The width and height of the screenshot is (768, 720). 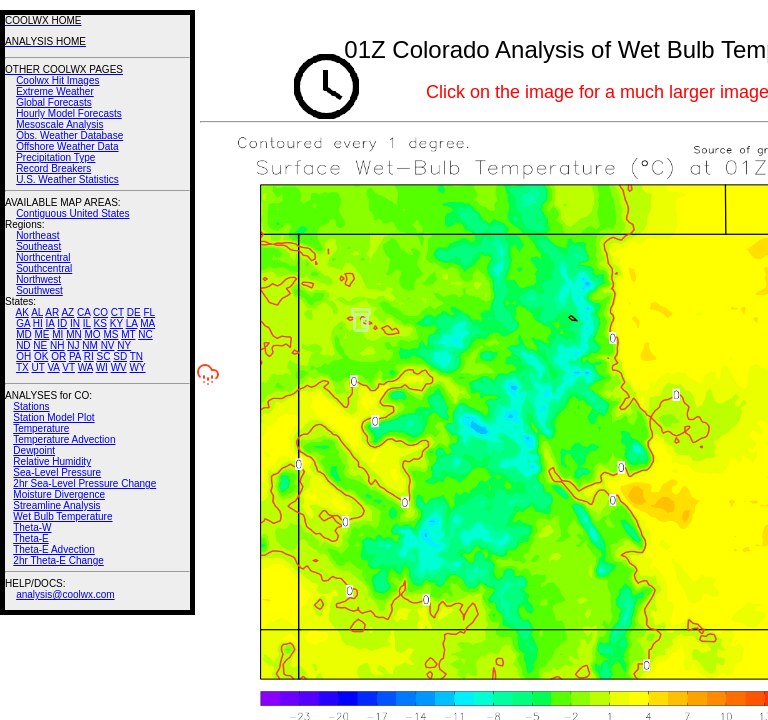 What do you see at coordinates (208, 374) in the screenshot?
I see `indicates hail weather conditions` at bounding box center [208, 374].